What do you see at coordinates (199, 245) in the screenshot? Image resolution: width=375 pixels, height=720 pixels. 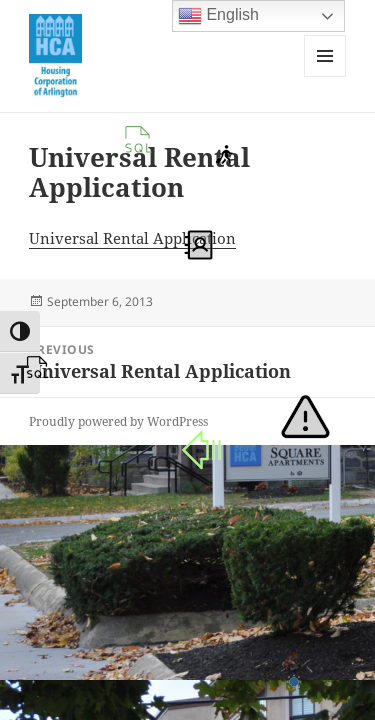 I see `open your contacts list` at bounding box center [199, 245].